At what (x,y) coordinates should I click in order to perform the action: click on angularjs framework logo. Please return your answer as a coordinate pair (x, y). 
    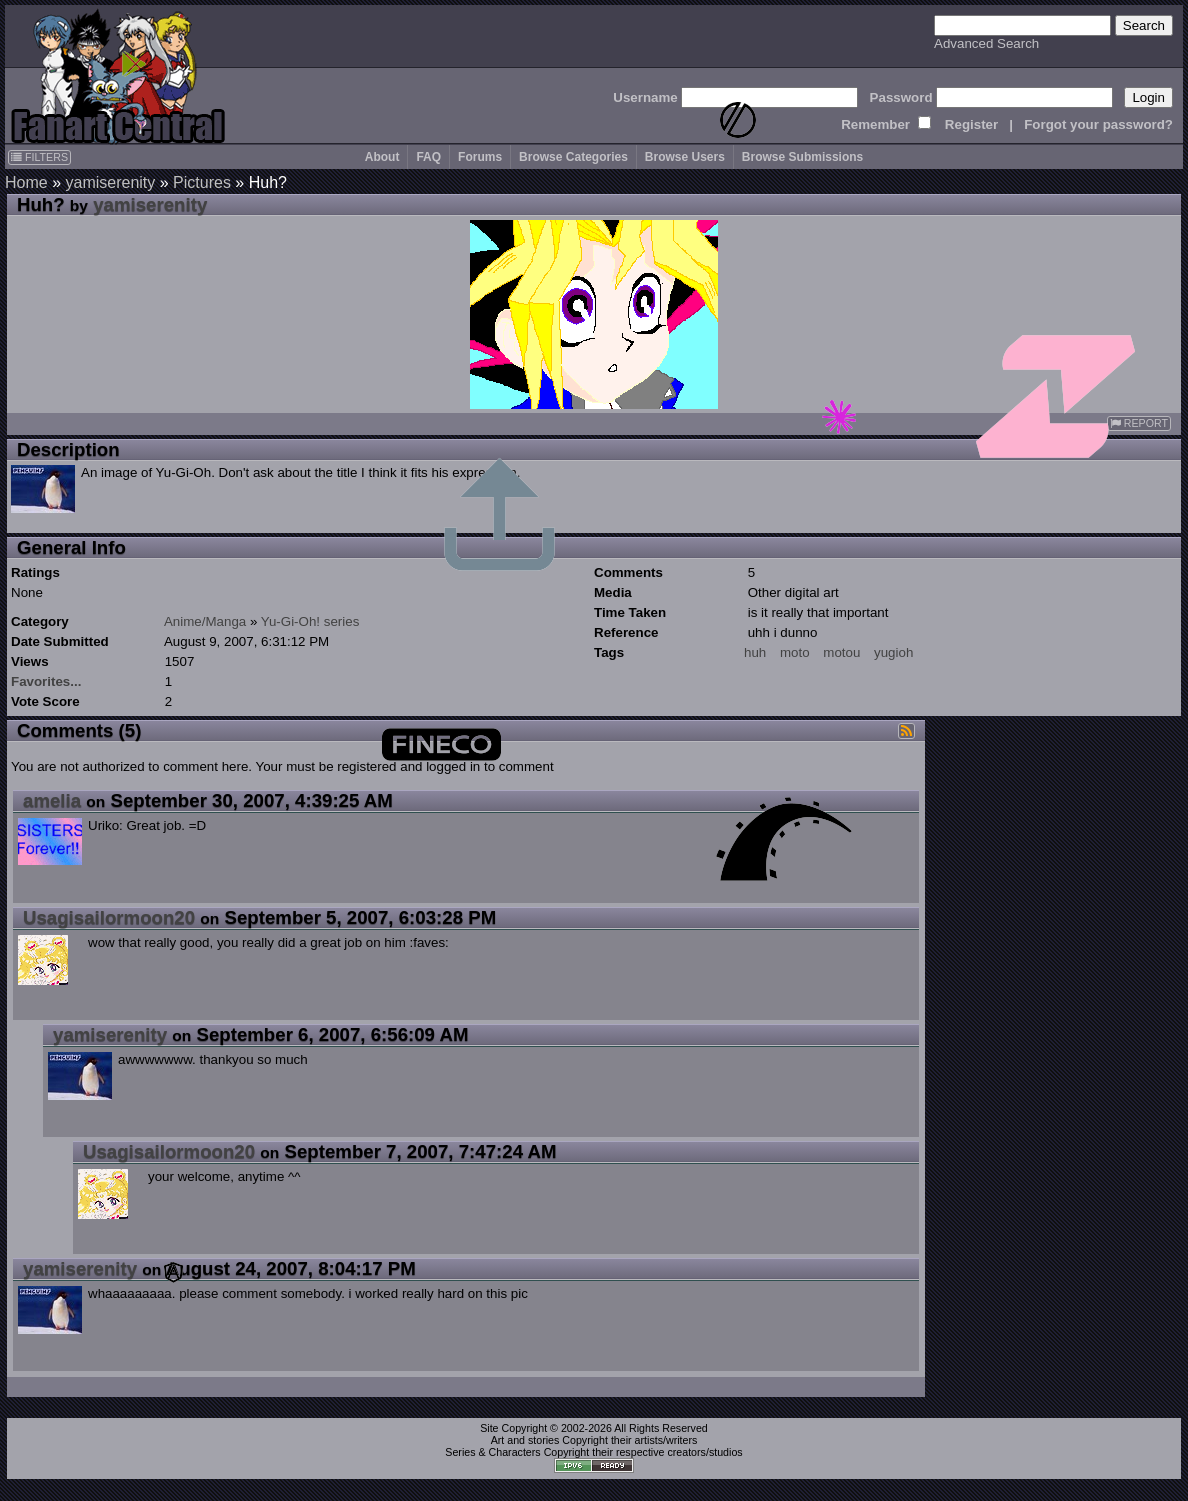
    Looking at the image, I should click on (173, 1272).